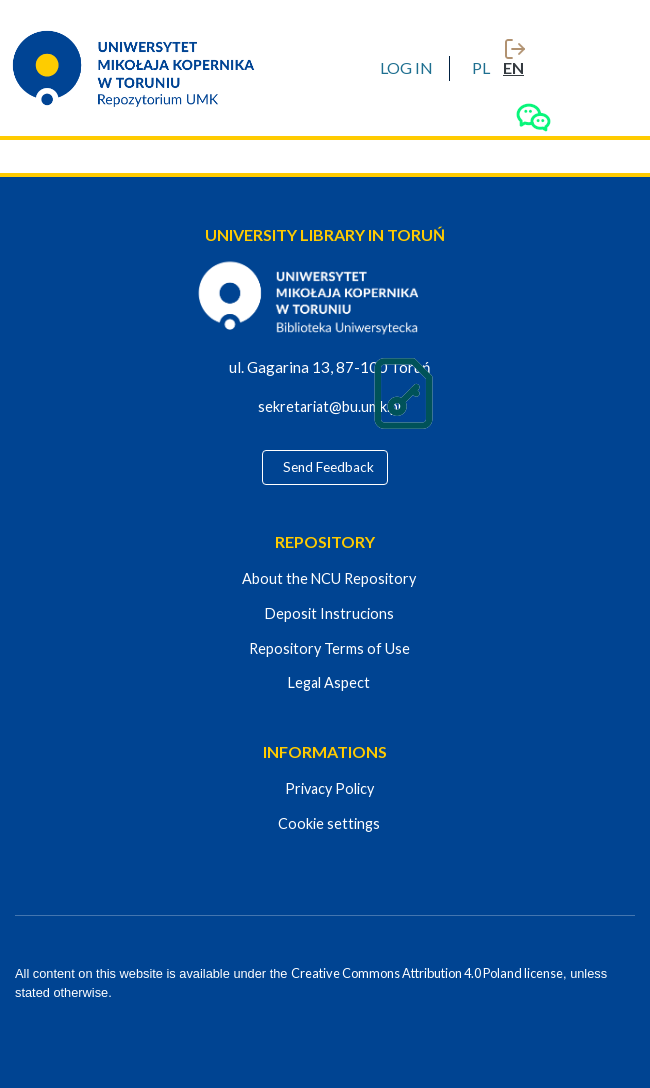 This screenshot has height=1088, width=650. I want to click on log out of your account, so click(515, 49).